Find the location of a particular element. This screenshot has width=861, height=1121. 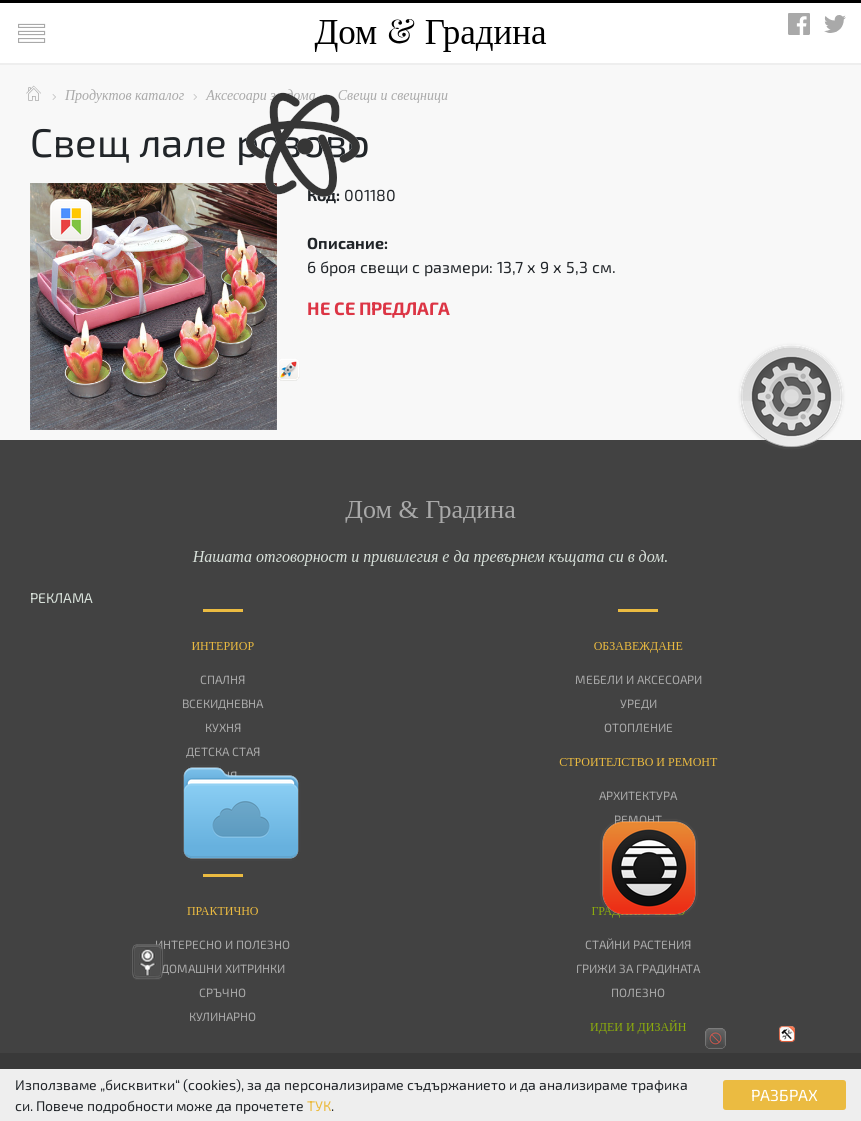

access cloud-synced files and folders is located at coordinates (241, 813).